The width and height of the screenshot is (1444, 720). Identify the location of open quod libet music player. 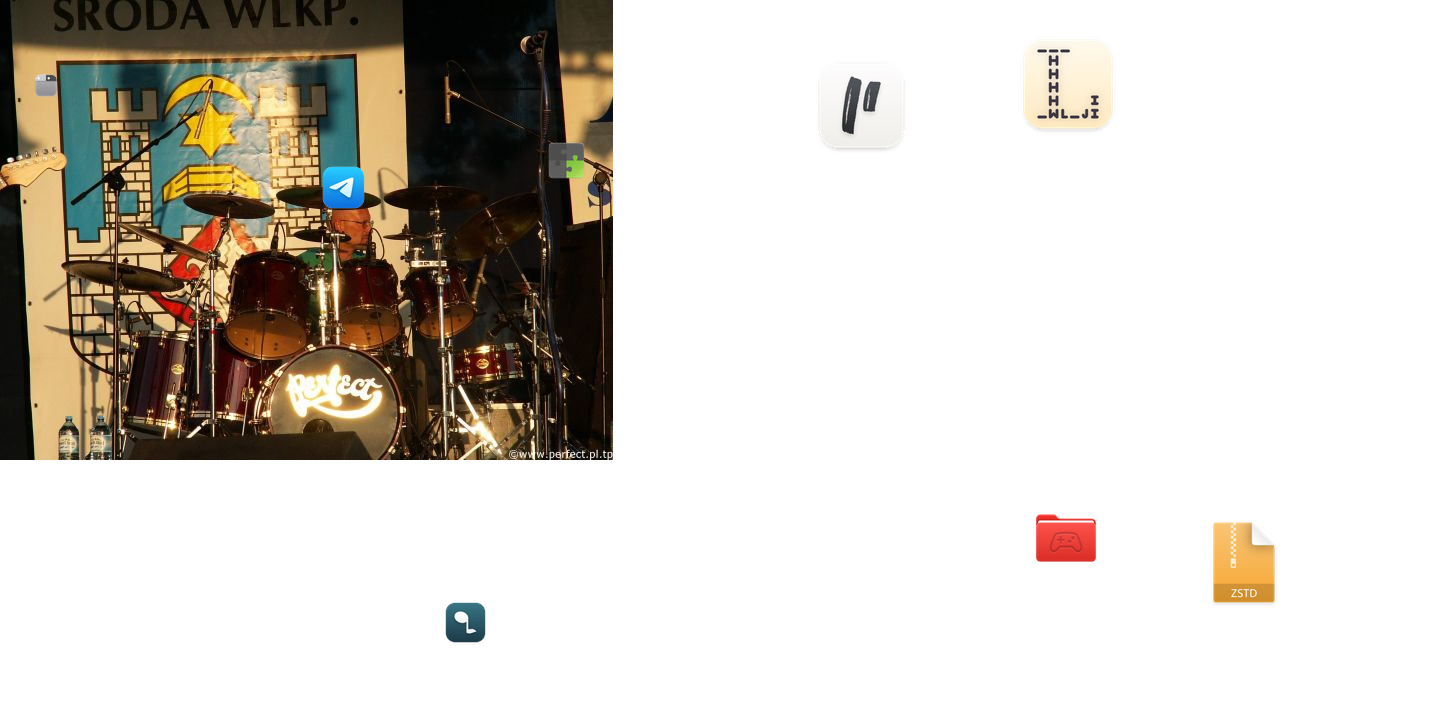
(465, 622).